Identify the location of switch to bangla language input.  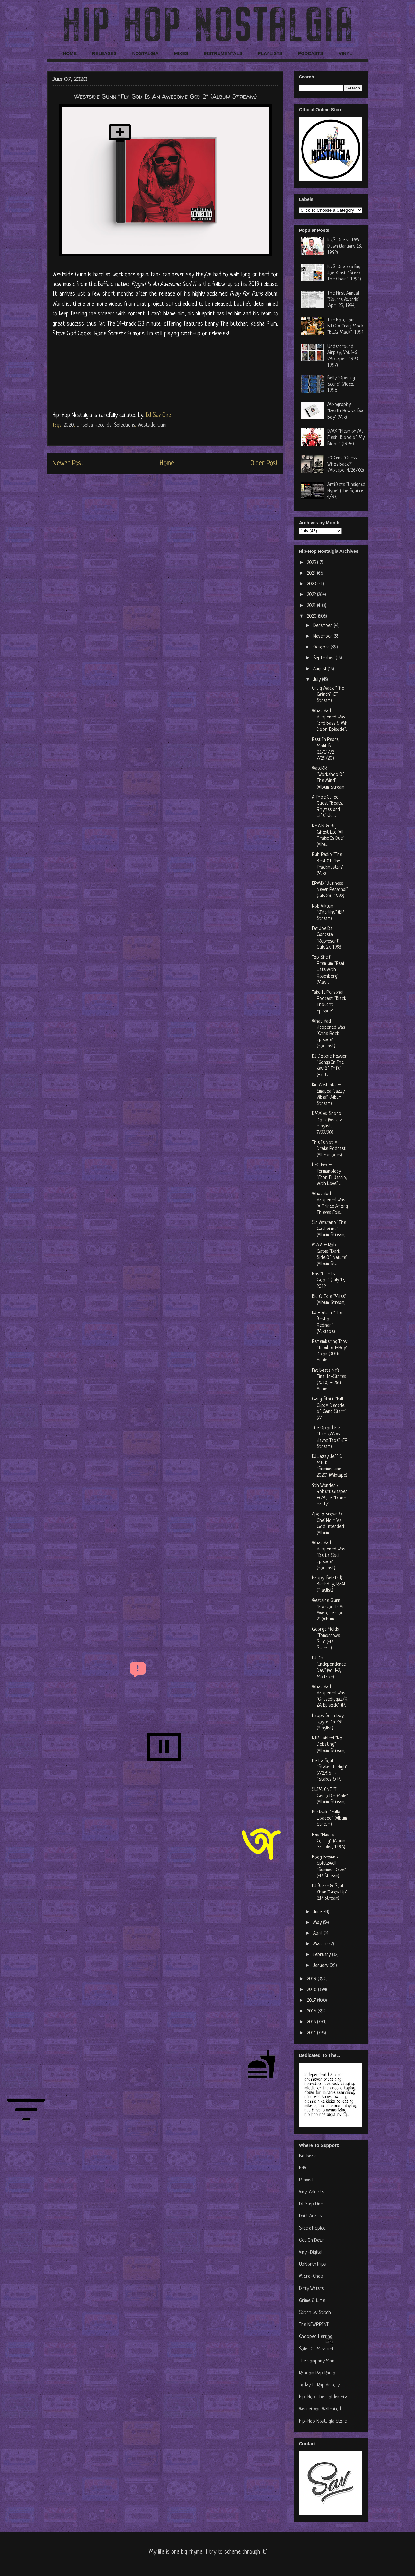
(261, 1844).